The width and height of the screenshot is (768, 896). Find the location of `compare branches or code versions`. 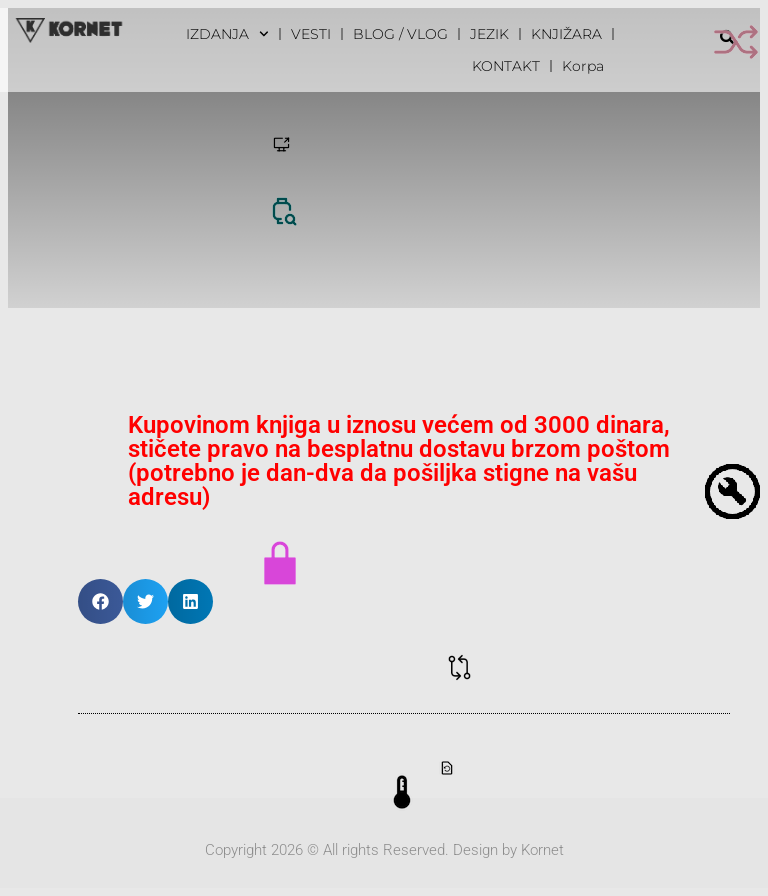

compare branches or code versions is located at coordinates (459, 667).